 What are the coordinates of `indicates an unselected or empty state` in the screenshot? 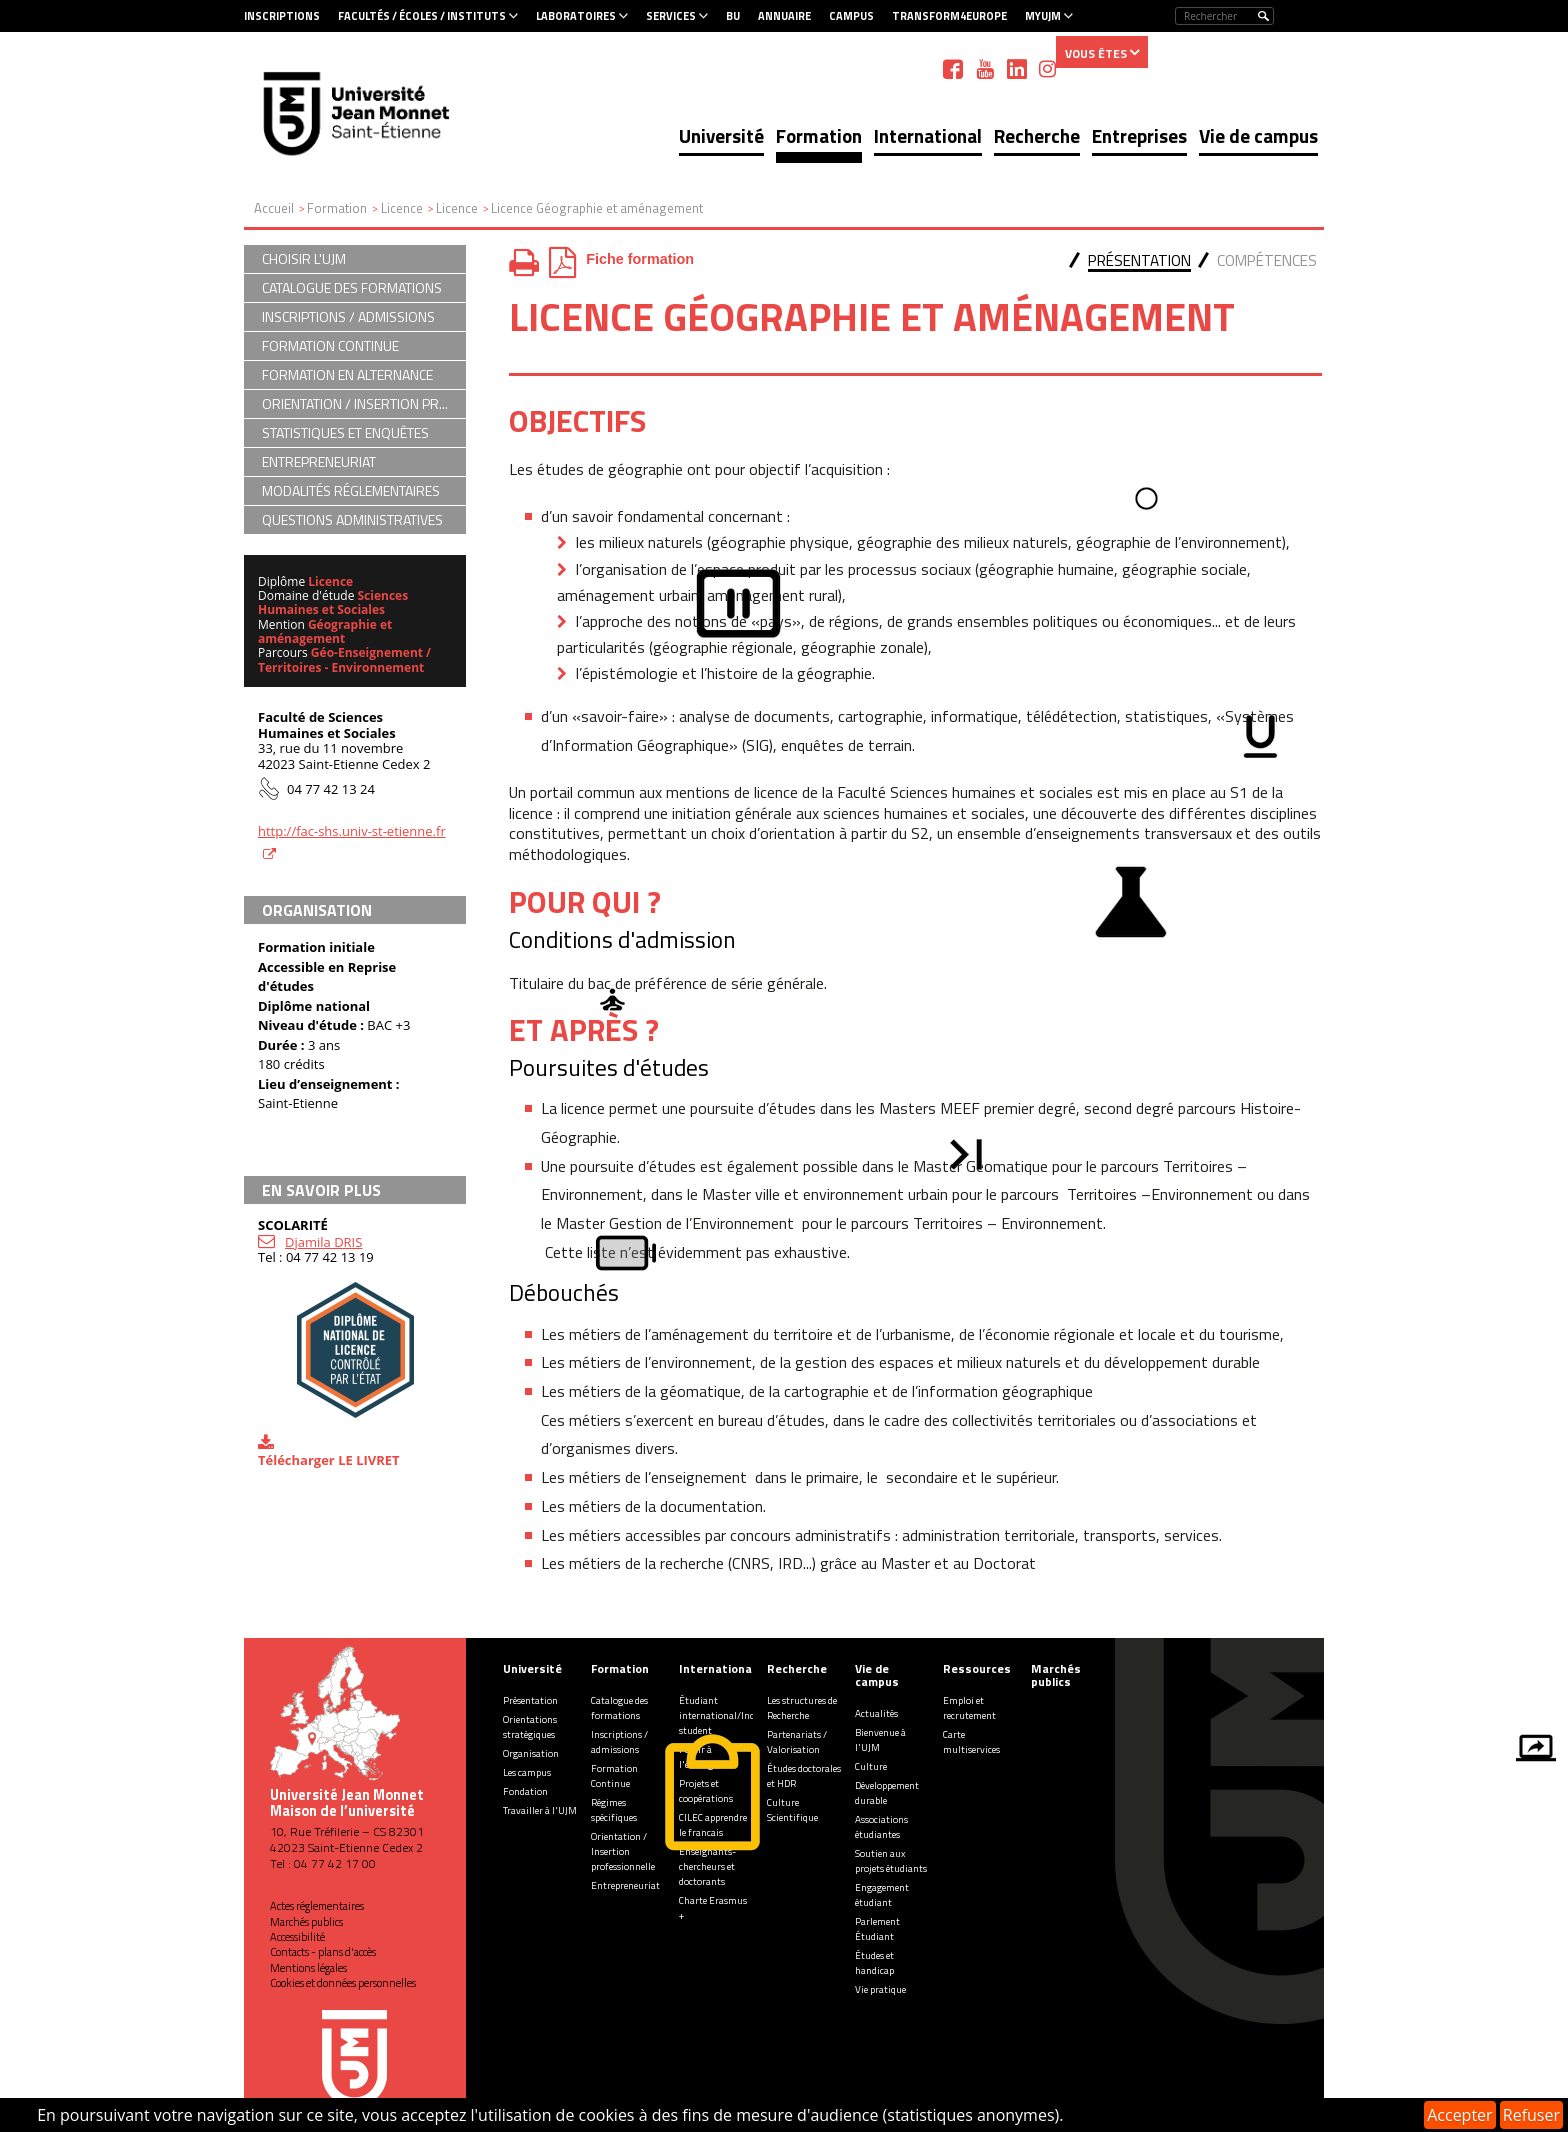 It's located at (1146, 498).